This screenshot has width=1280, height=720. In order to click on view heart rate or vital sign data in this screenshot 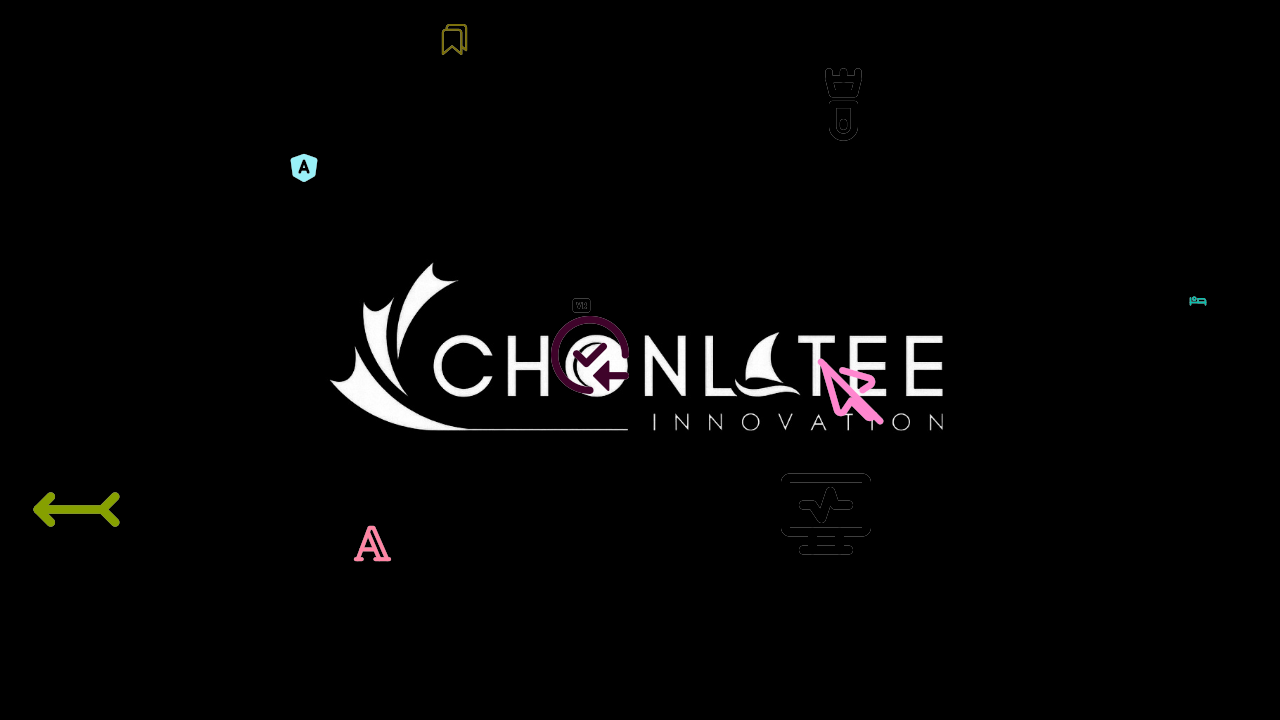, I will do `click(826, 514)`.